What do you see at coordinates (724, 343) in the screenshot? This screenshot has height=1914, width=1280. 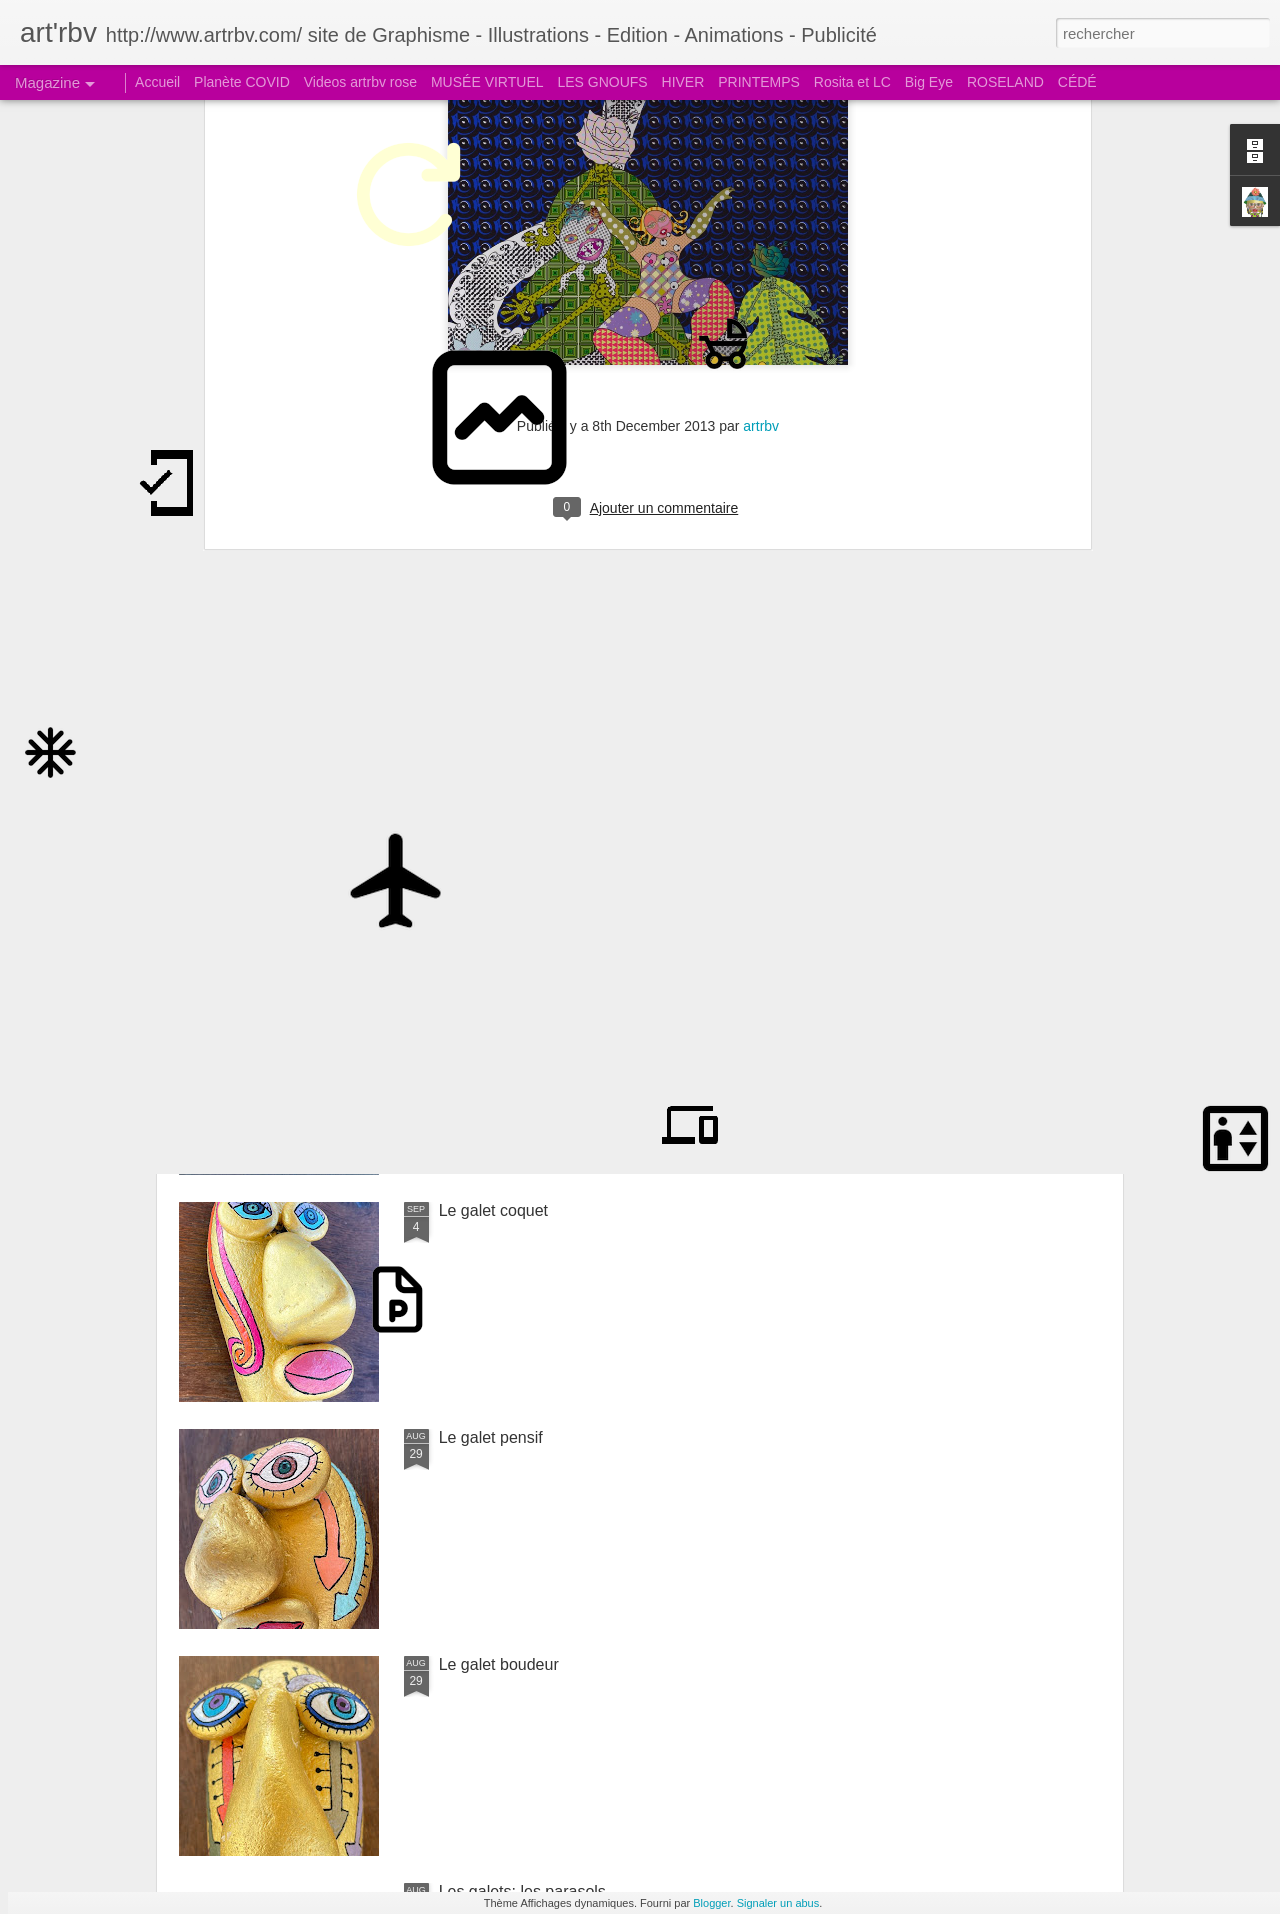 I see `indicates child-friendly or family-friendly location` at bounding box center [724, 343].